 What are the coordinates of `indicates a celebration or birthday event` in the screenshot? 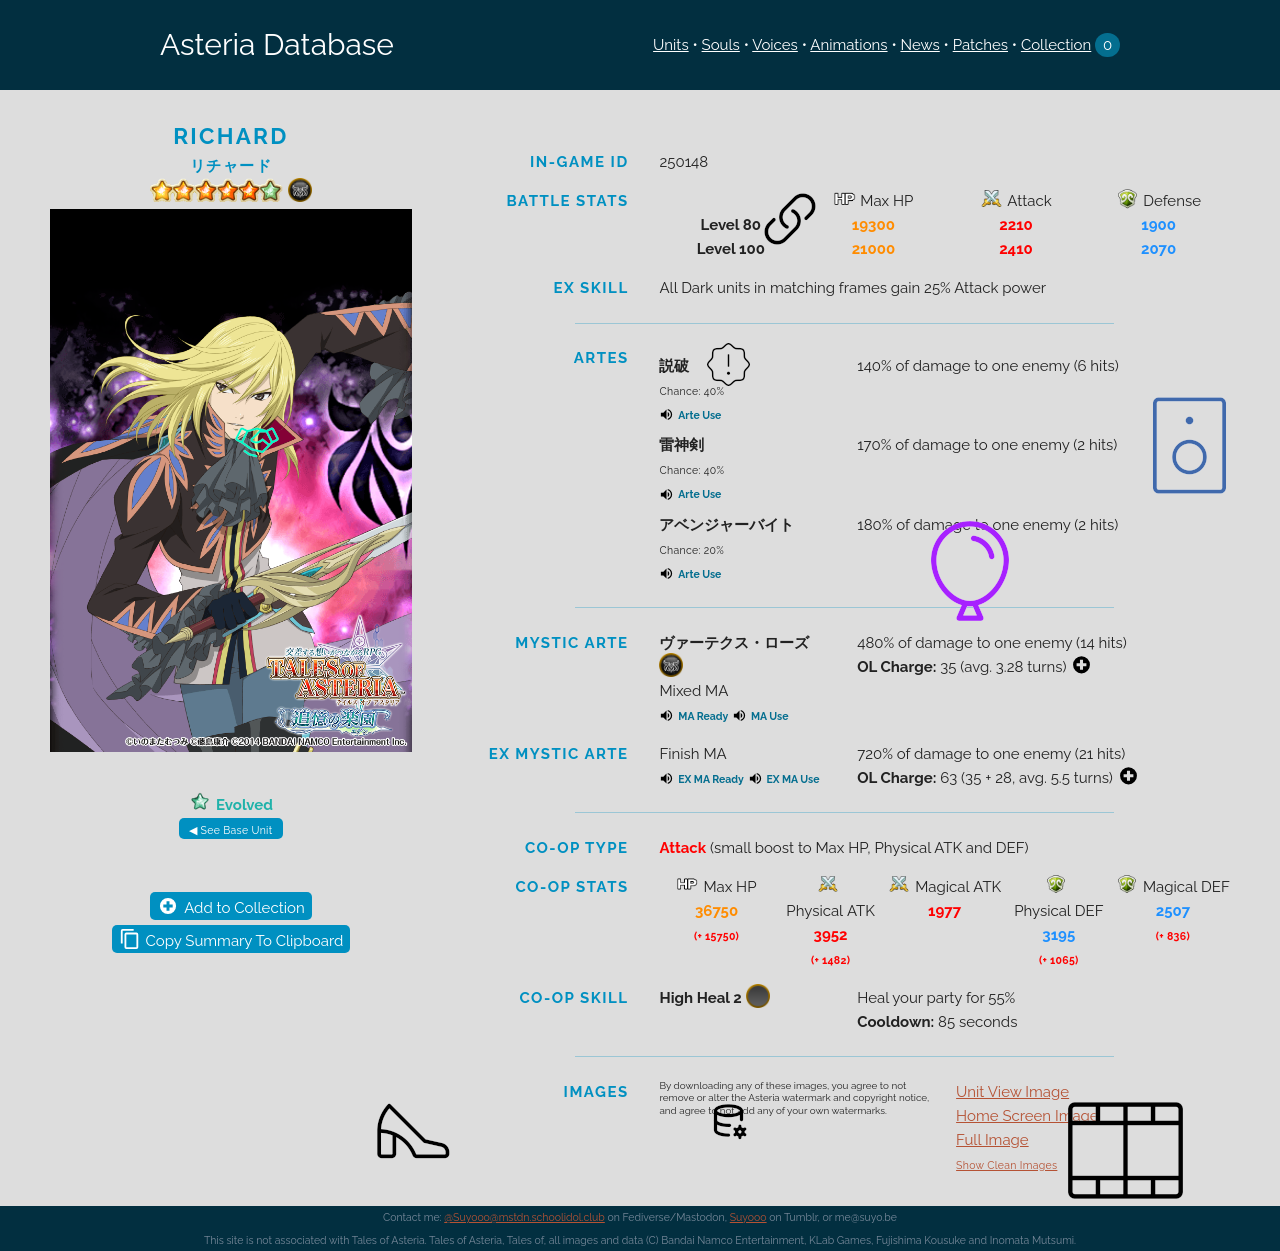 It's located at (970, 571).